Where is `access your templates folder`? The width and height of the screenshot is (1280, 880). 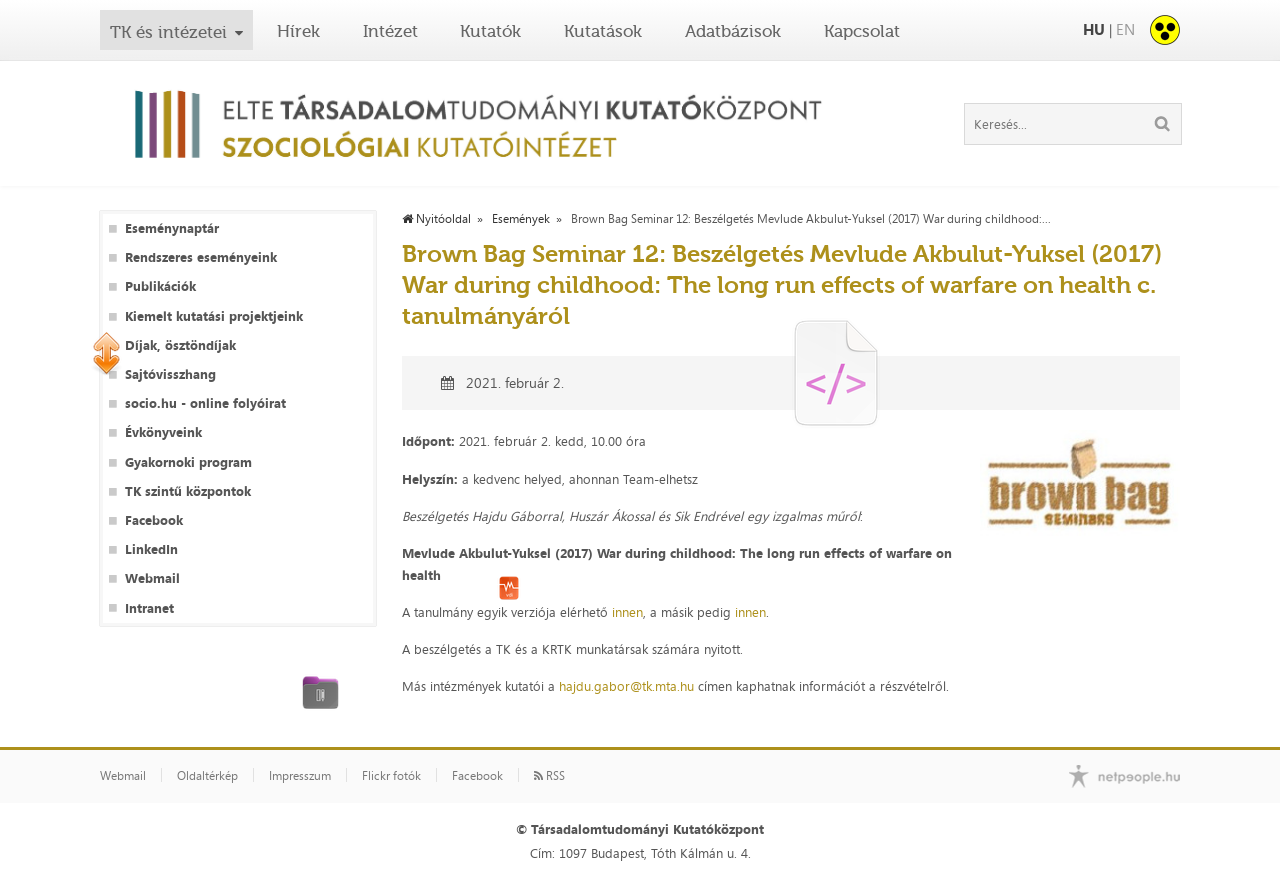
access your templates folder is located at coordinates (320, 692).